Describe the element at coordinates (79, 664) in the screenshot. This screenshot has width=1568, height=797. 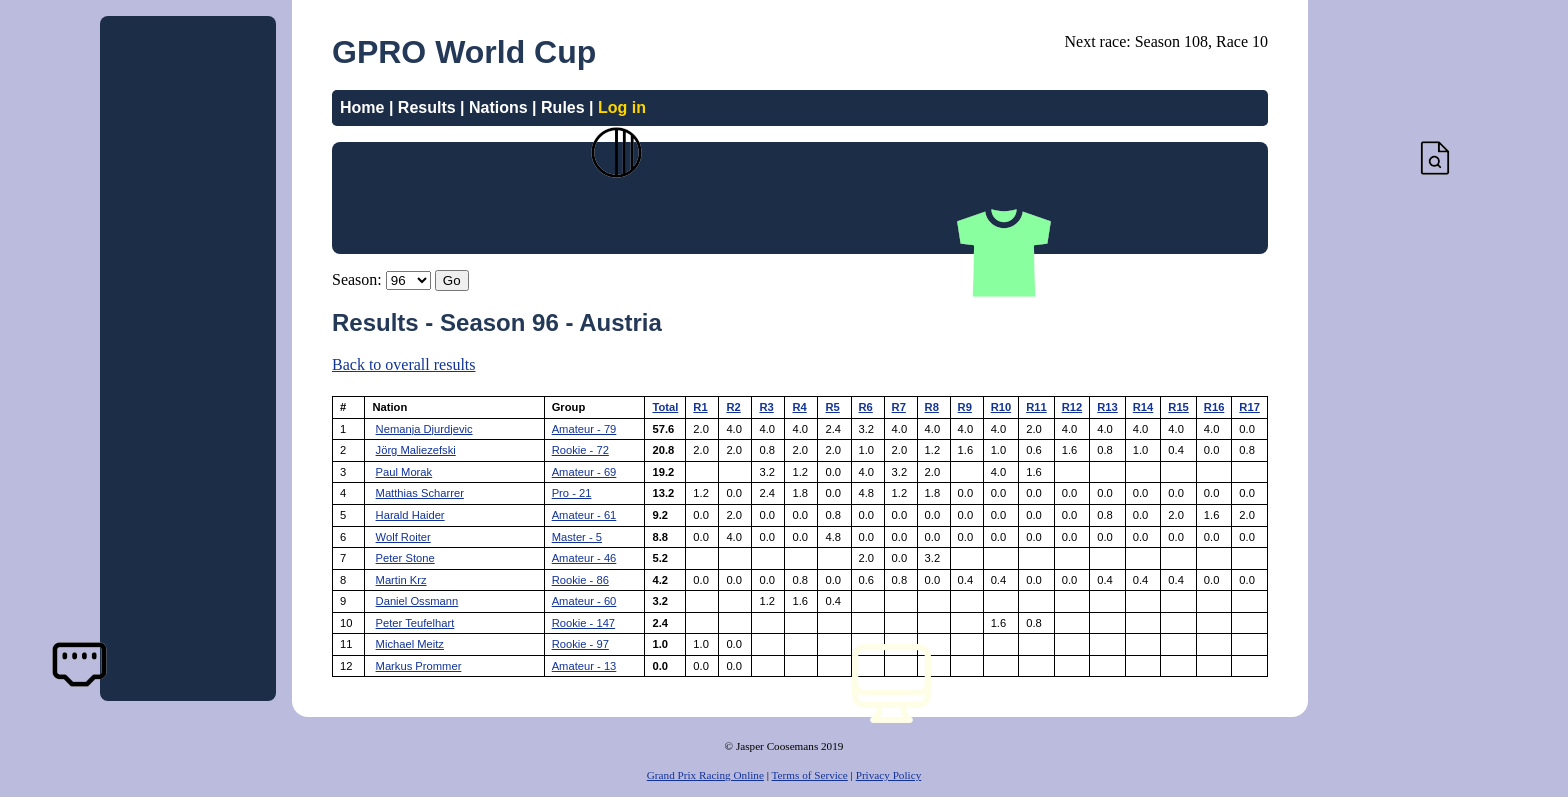
I see `connect via ethernet or wired network` at that location.